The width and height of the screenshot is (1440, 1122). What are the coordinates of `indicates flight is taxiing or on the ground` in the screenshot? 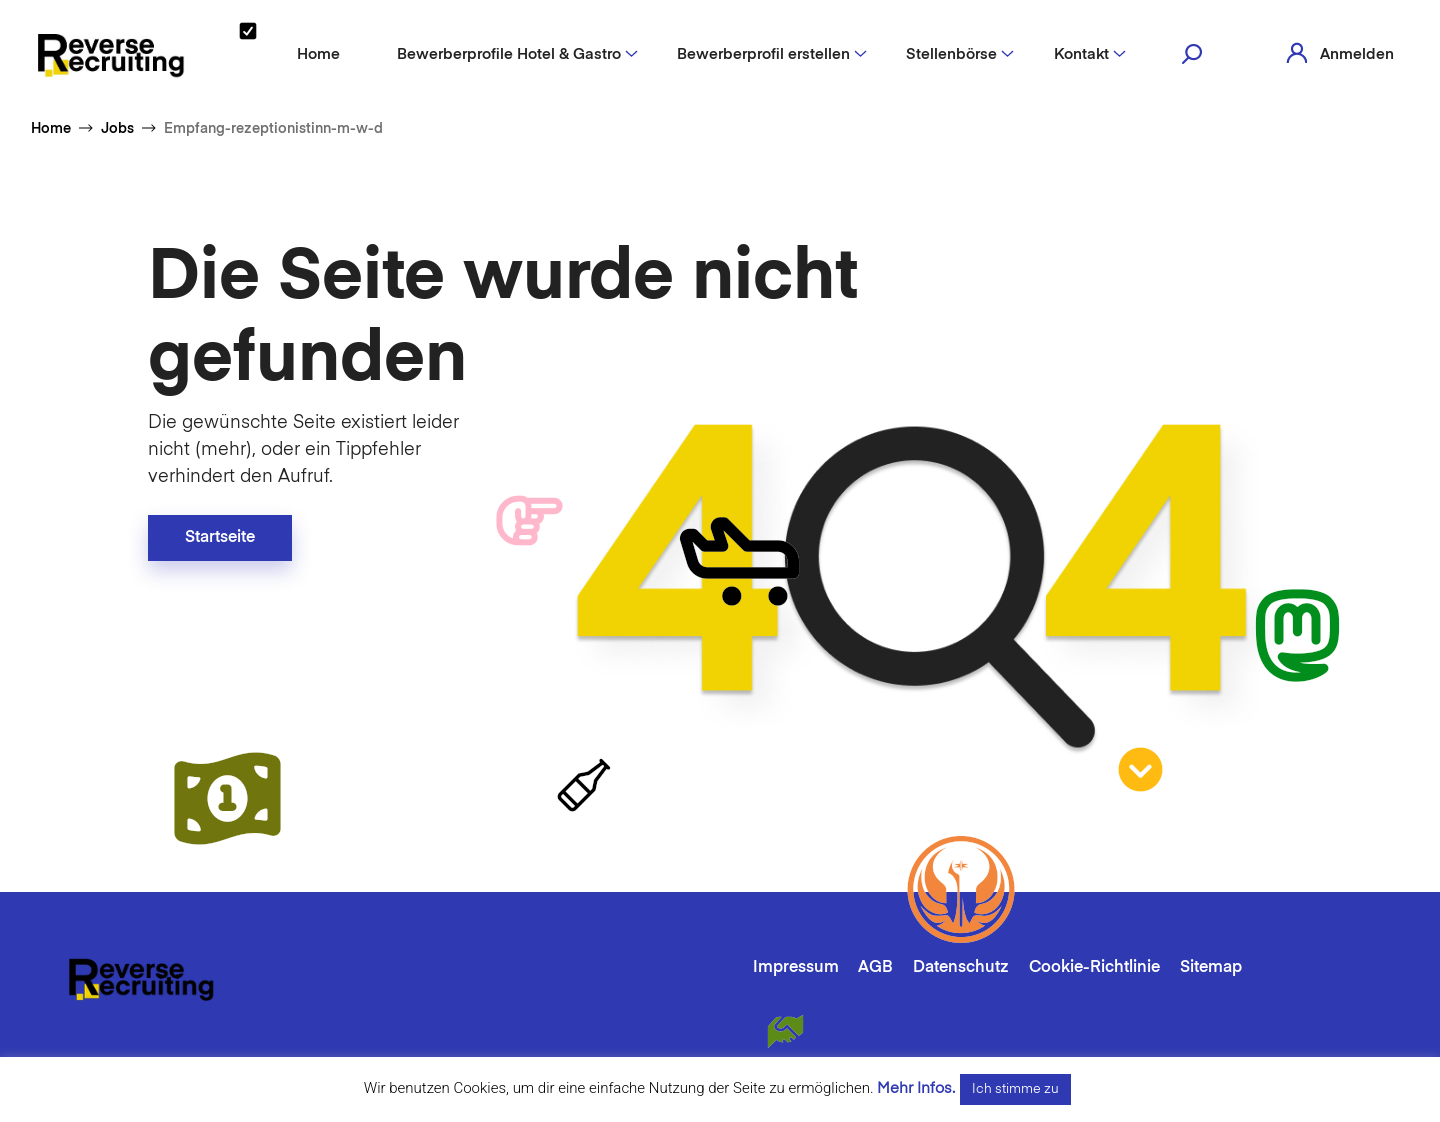 It's located at (739, 559).